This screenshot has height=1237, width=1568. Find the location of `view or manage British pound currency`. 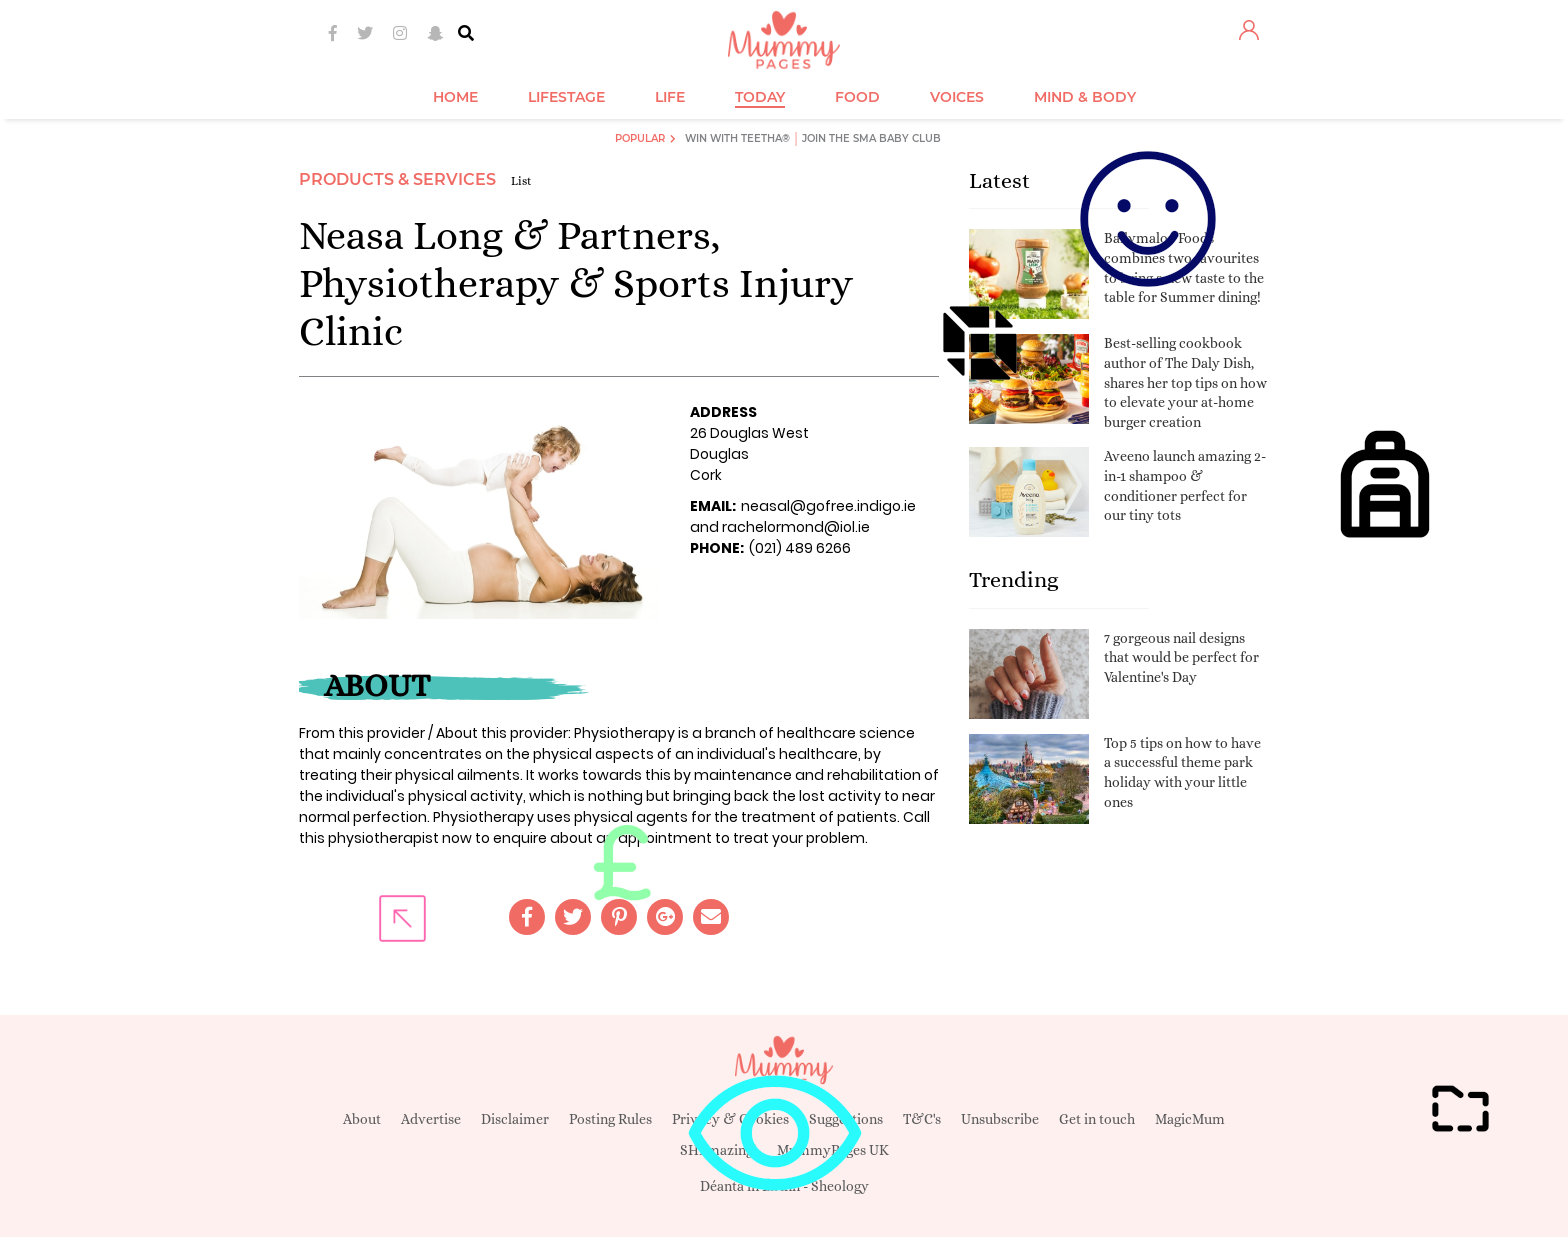

view or manage British pound currency is located at coordinates (622, 862).